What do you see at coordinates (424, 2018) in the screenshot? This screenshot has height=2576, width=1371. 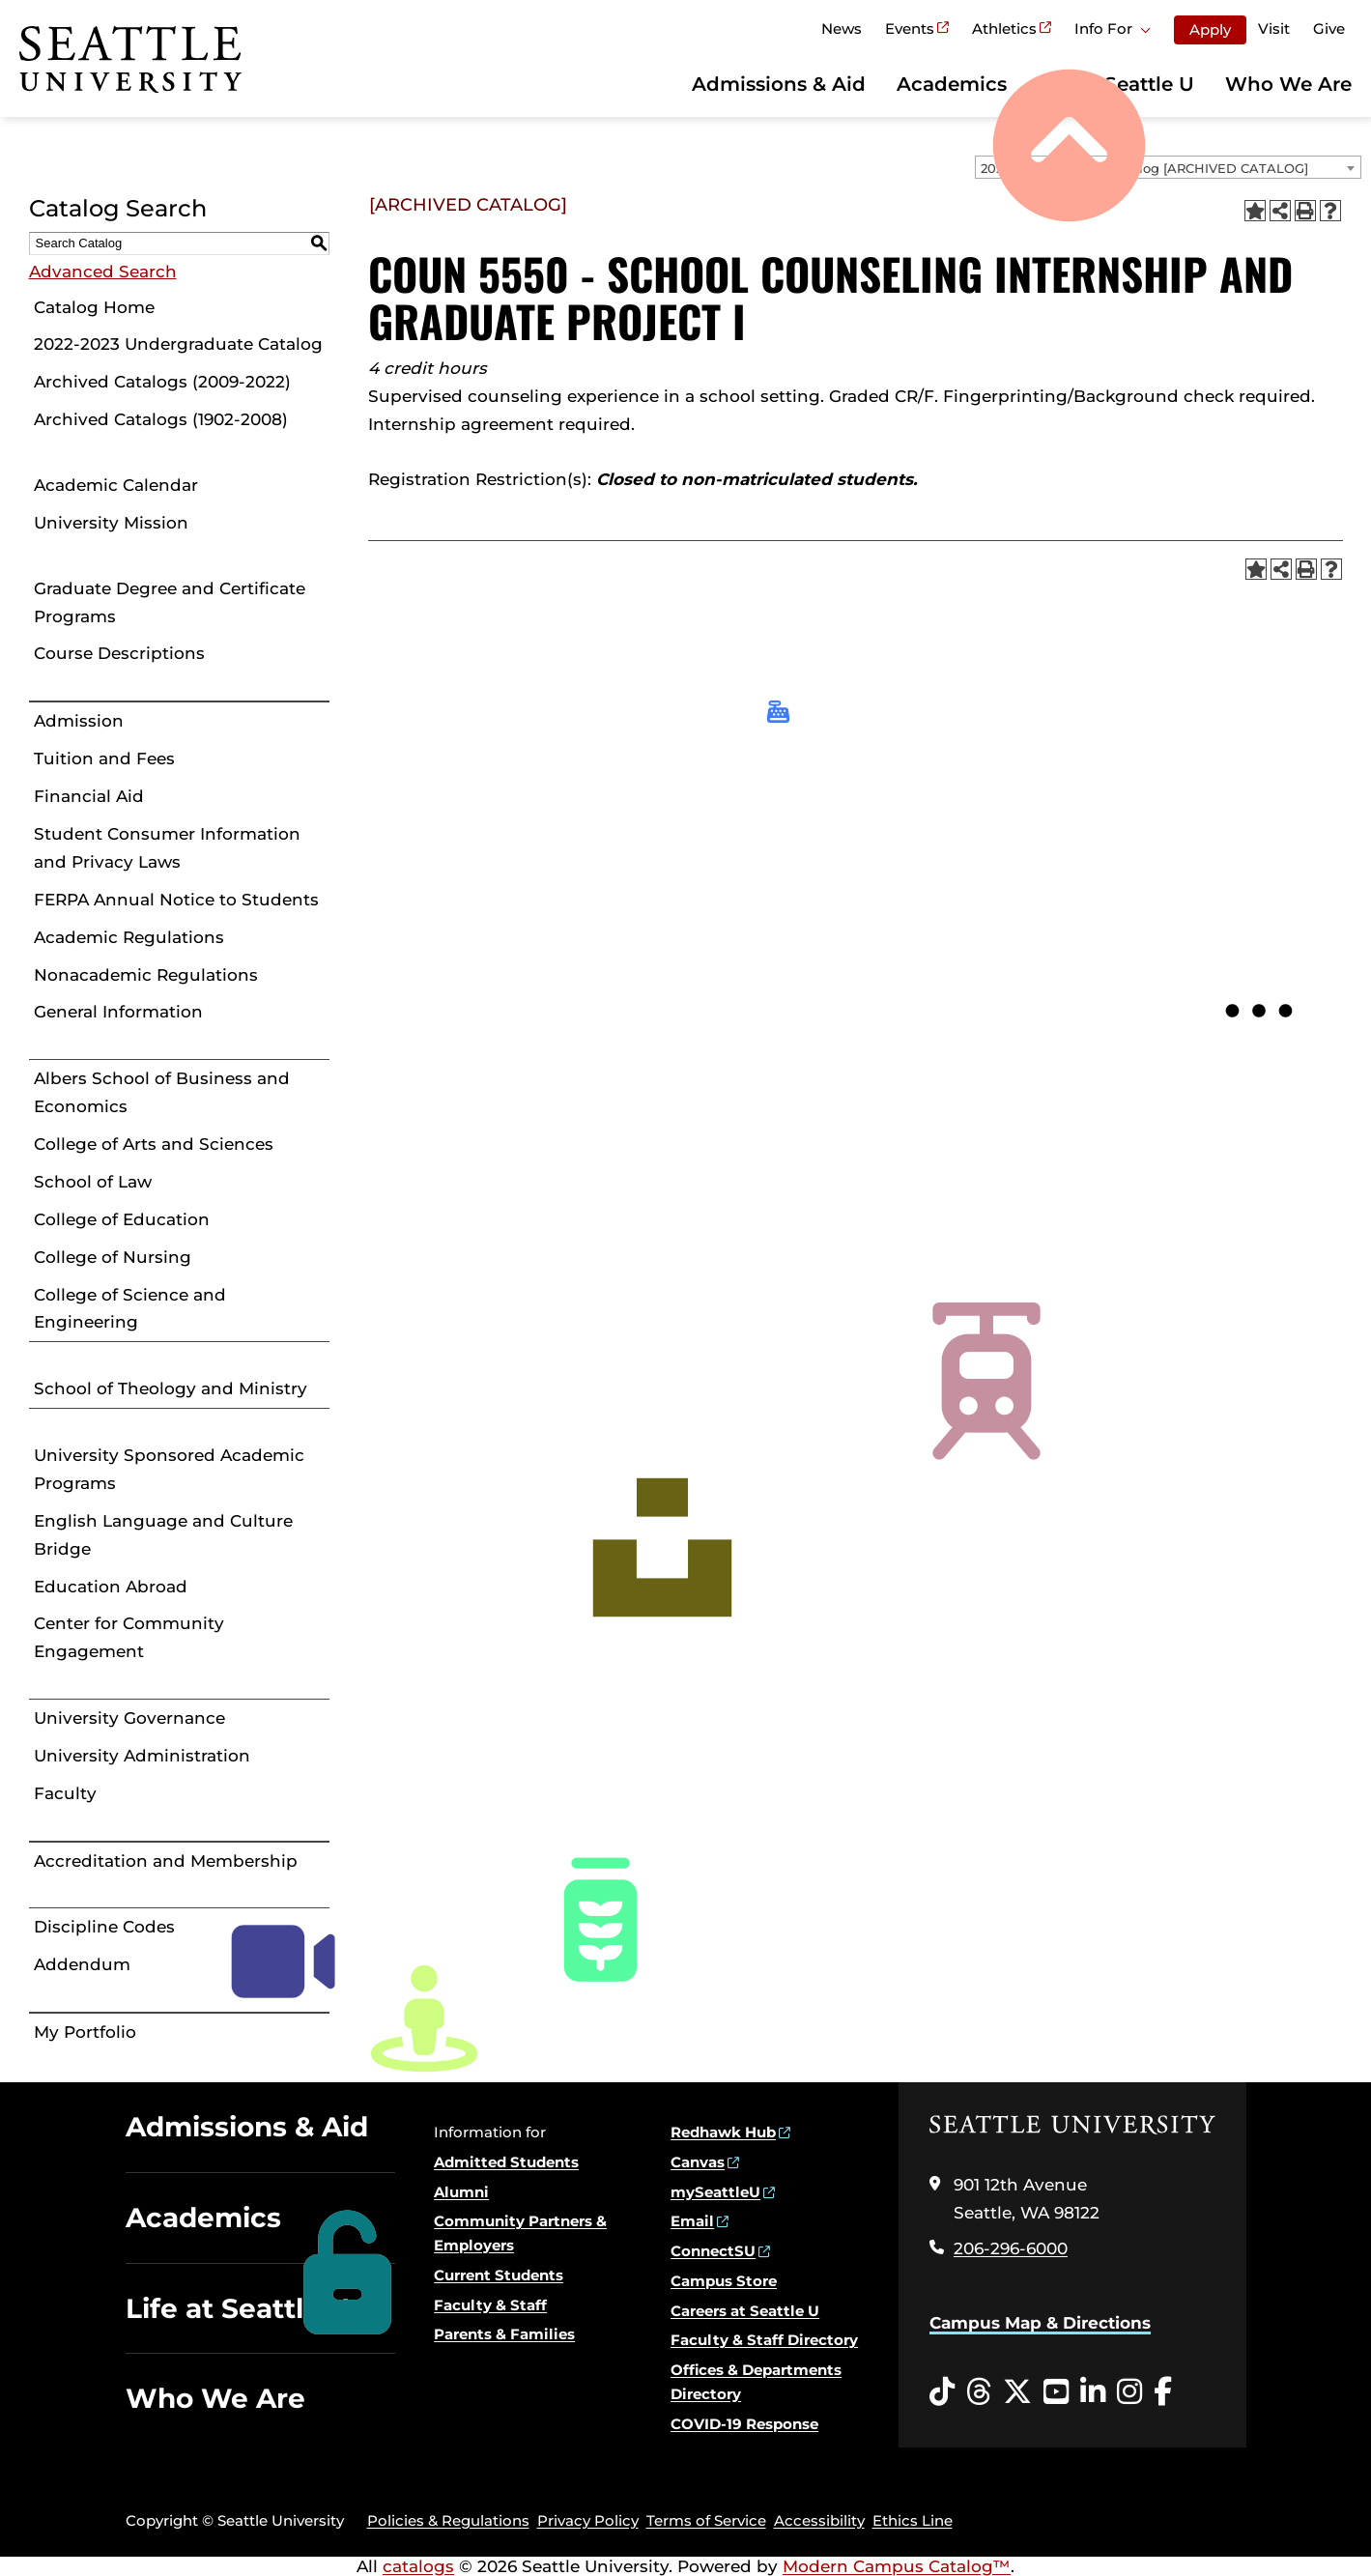 I see `access street view mode` at bounding box center [424, 2018].